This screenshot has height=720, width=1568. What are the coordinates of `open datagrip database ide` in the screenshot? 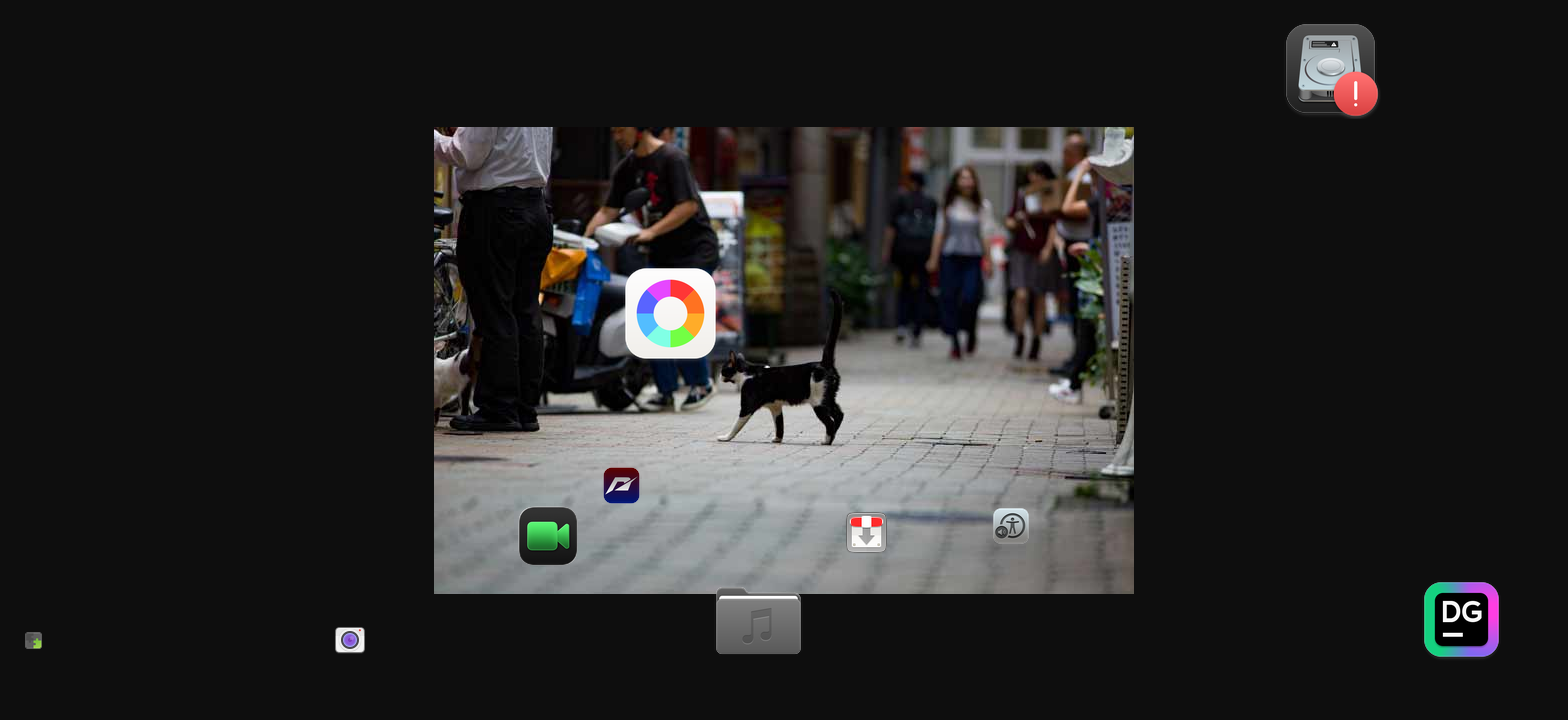 It's located at (1461, 619).